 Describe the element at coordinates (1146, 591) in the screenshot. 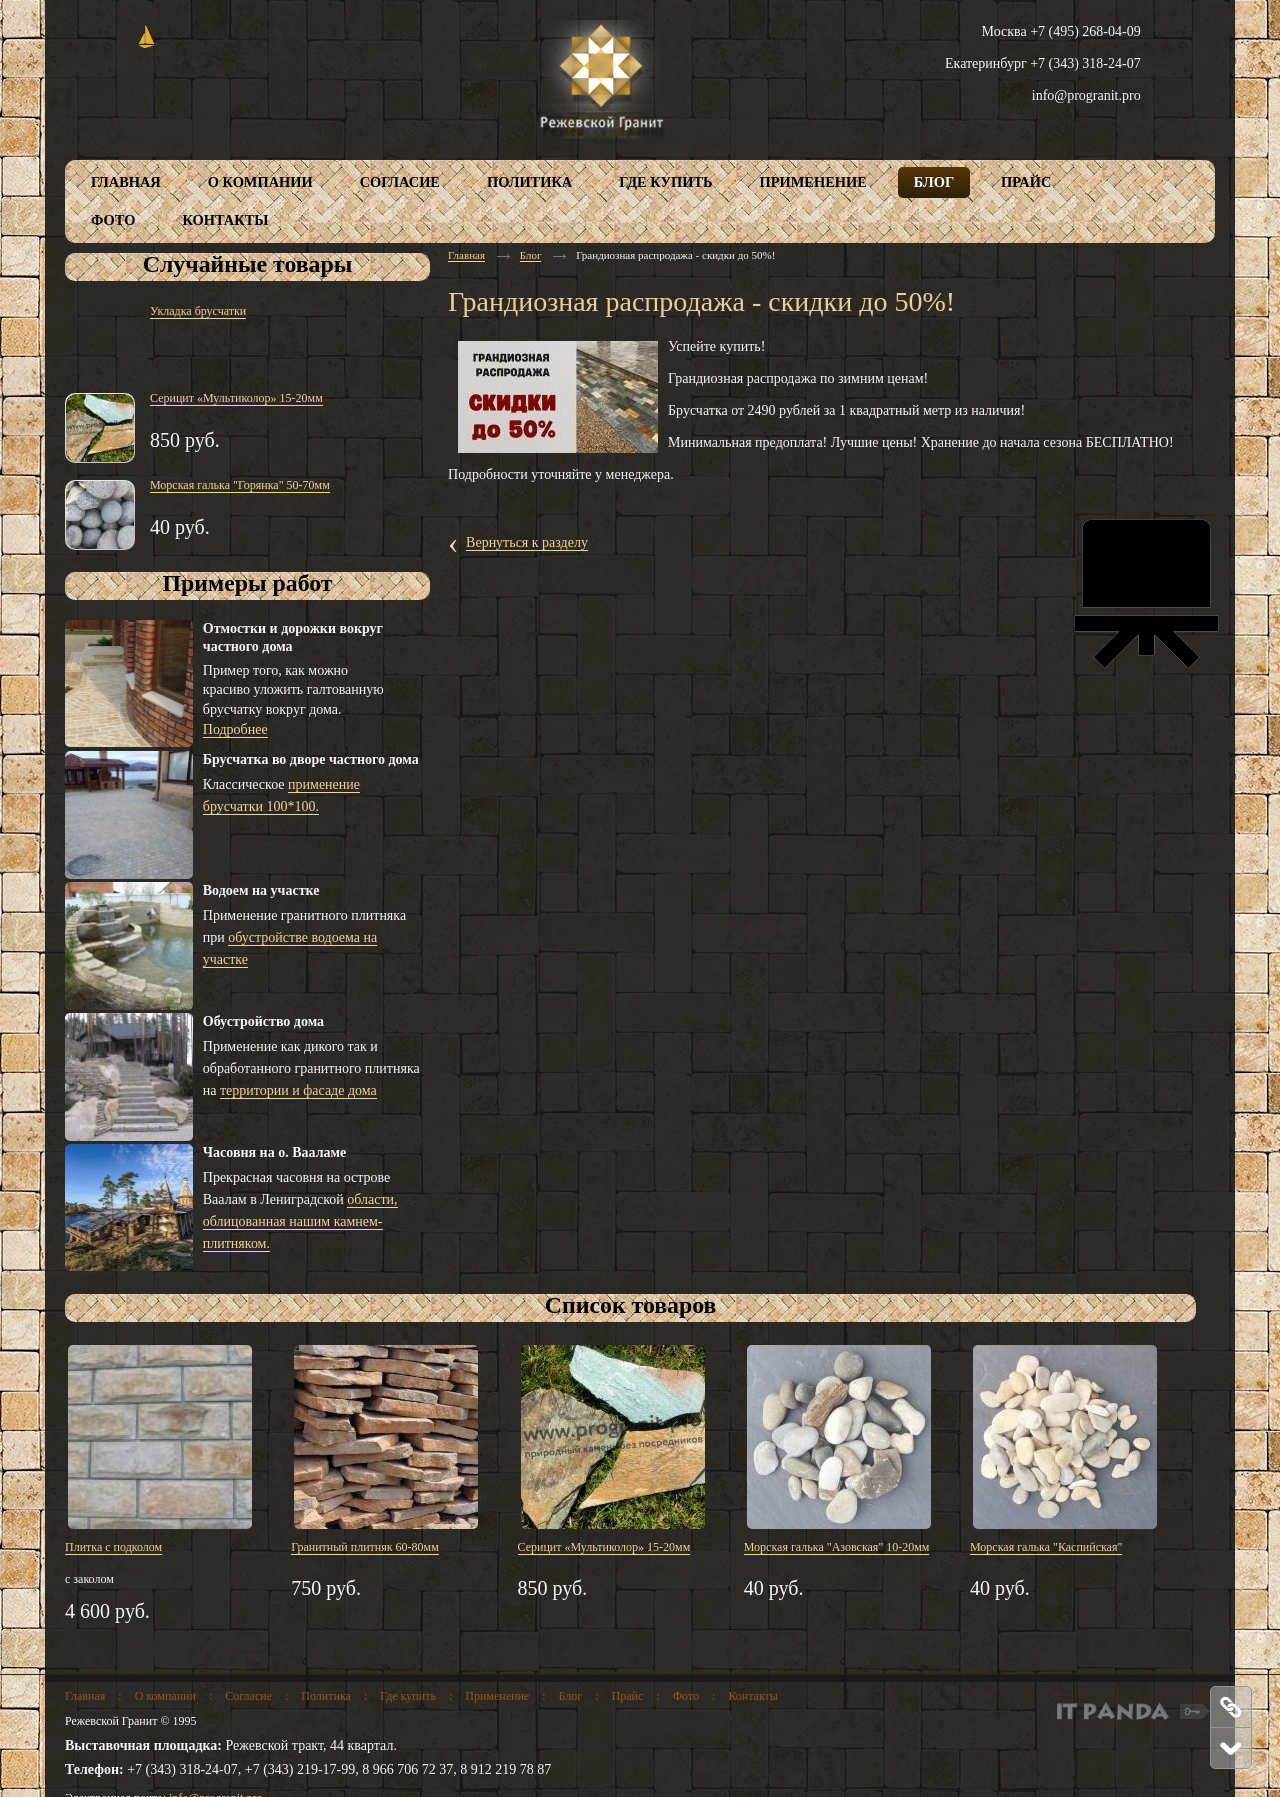

I see `open artboard or canvas workspace` at that location.